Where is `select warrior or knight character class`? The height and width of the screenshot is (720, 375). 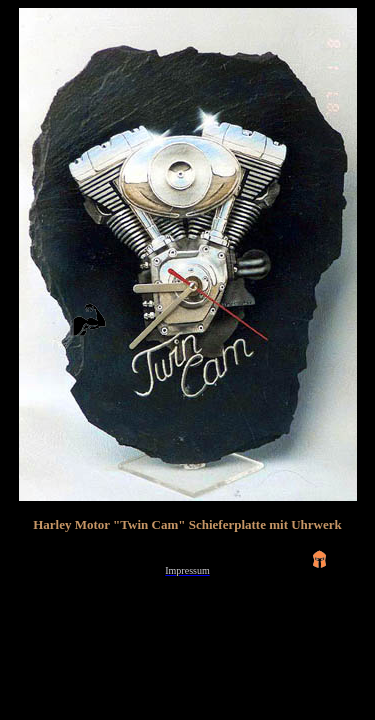 select warrior or knight character class is located at coordinates (319, 559).